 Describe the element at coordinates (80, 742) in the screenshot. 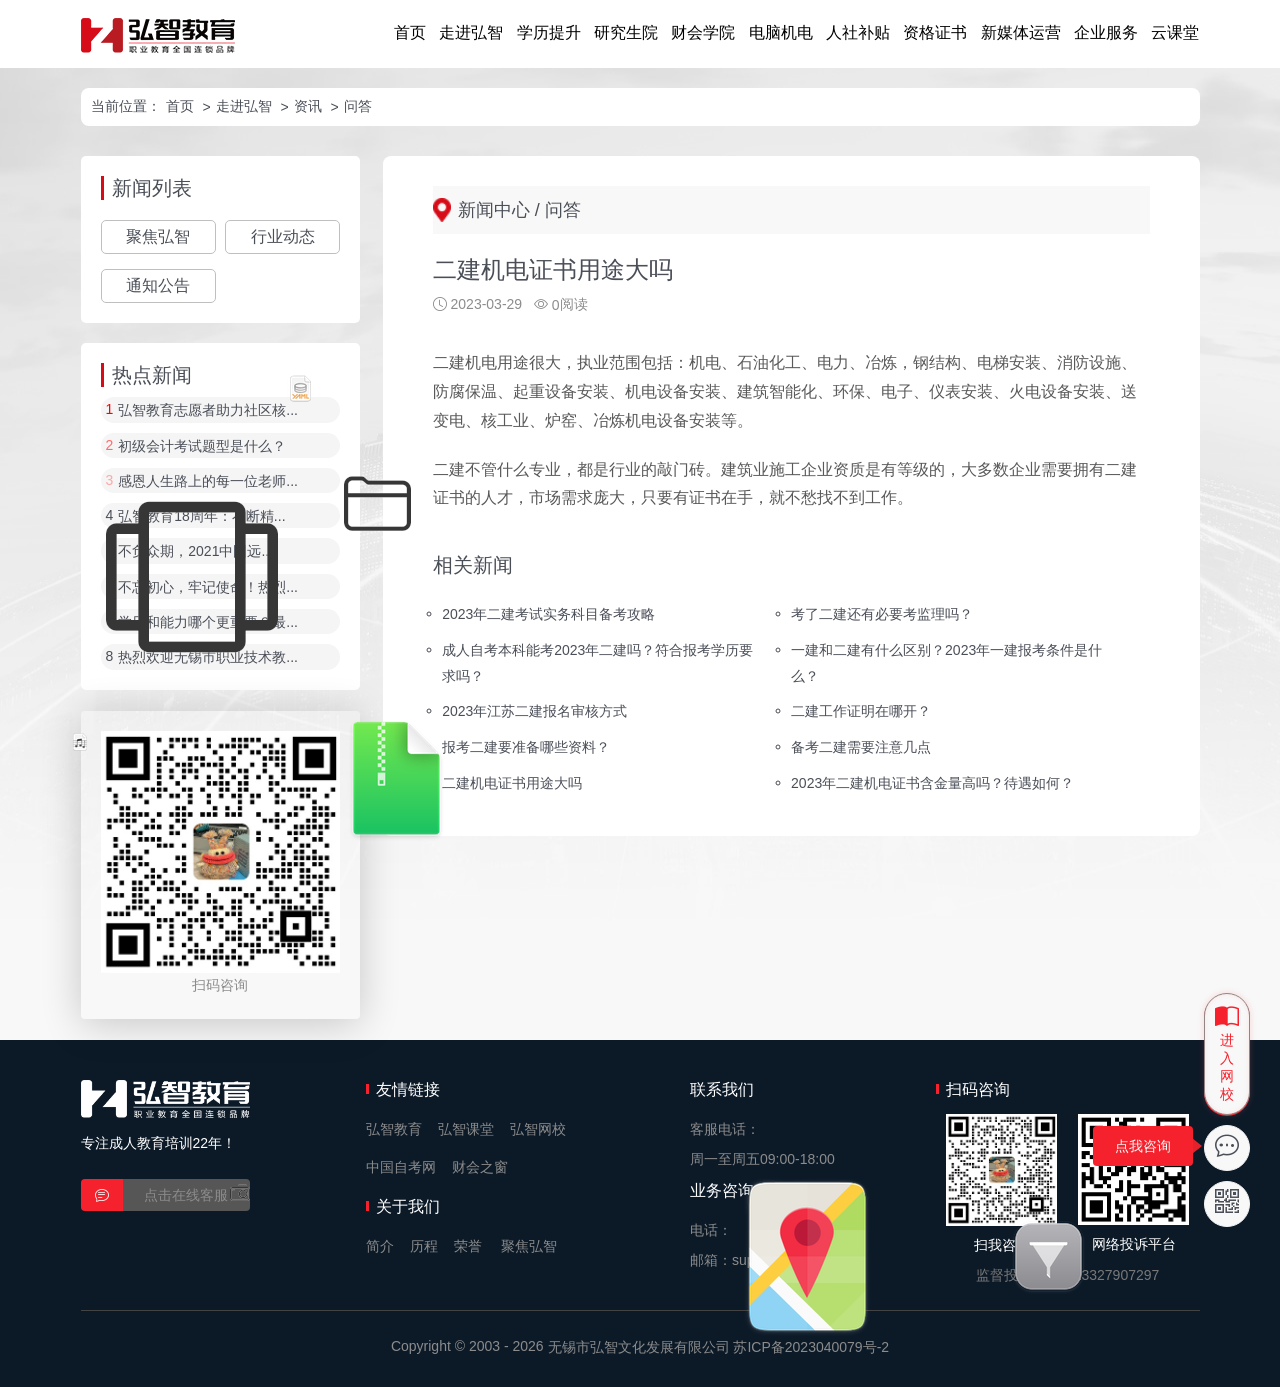

I see `open a lilypond music notation file` at that location.